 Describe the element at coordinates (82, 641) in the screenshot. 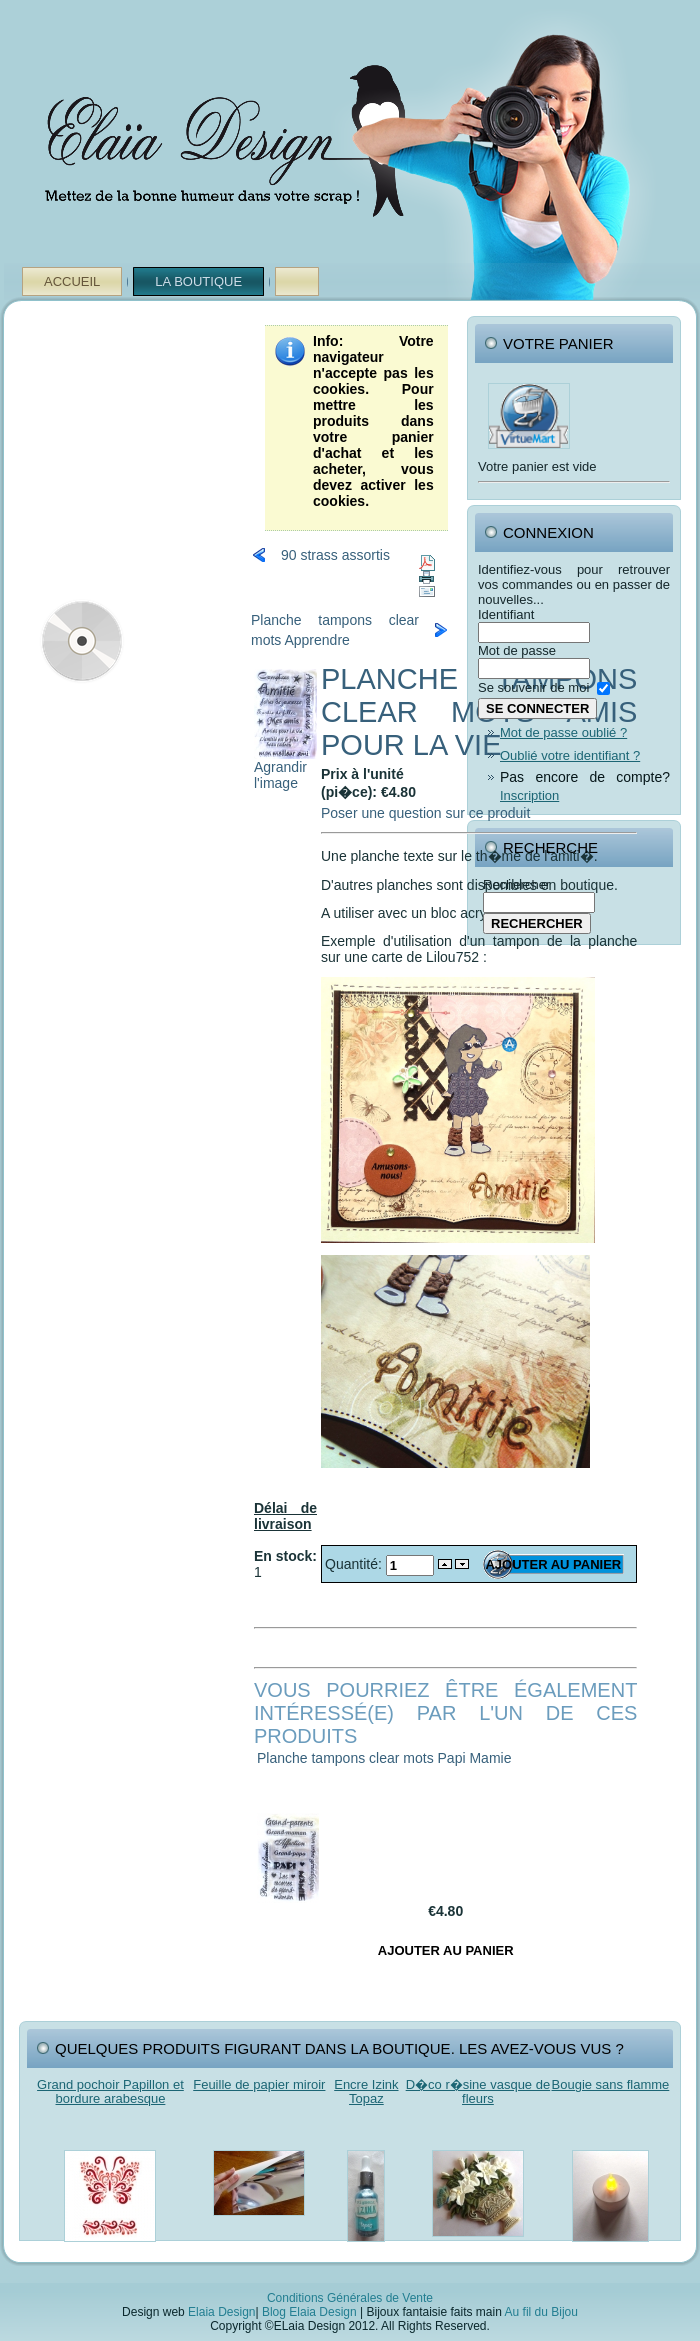

I see `access CD/DVD drive contents` at that location.